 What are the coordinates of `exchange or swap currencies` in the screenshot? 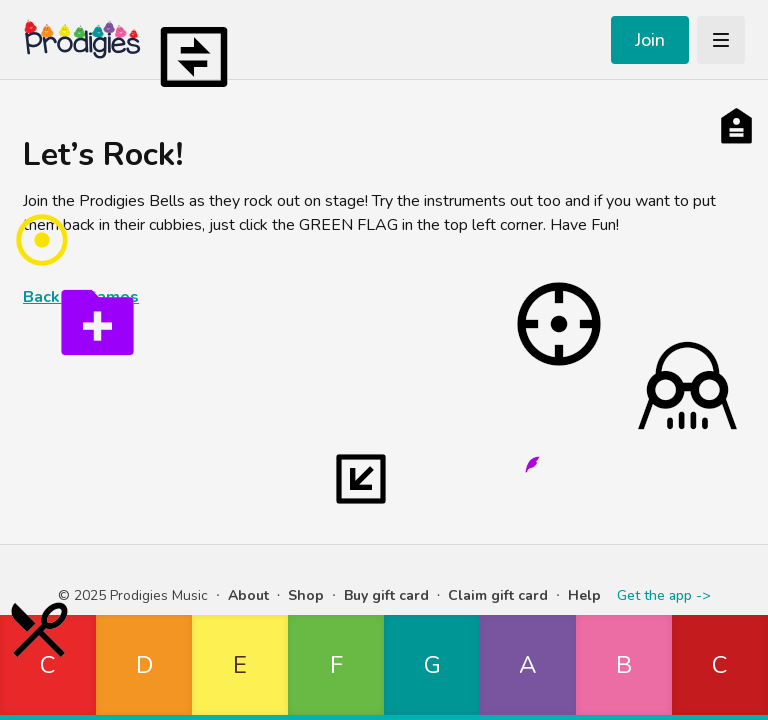 It's located at (194, 57).